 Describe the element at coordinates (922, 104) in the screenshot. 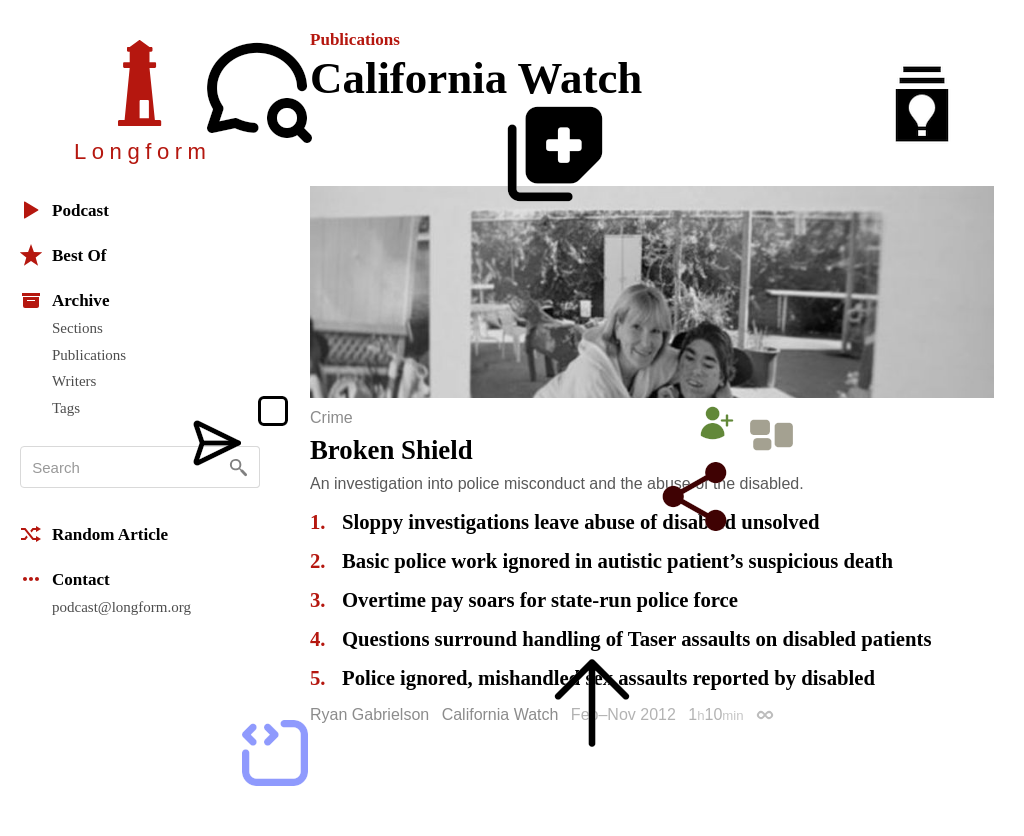

I see `run batch predictions or bulk AI processing` at that location.